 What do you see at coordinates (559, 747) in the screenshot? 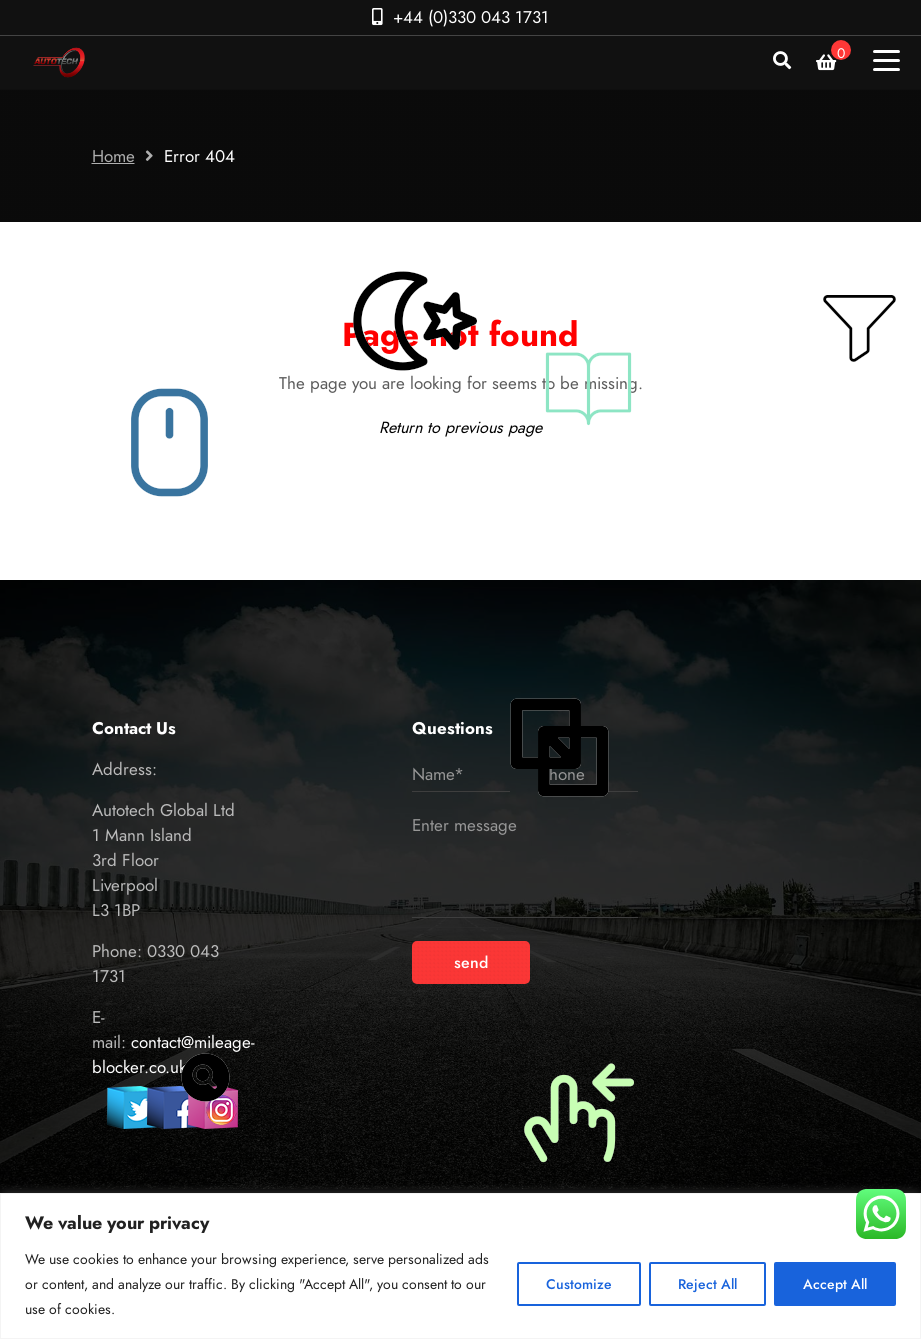
I see `merge or intersect selected layers` at bounding box center [559, 747].